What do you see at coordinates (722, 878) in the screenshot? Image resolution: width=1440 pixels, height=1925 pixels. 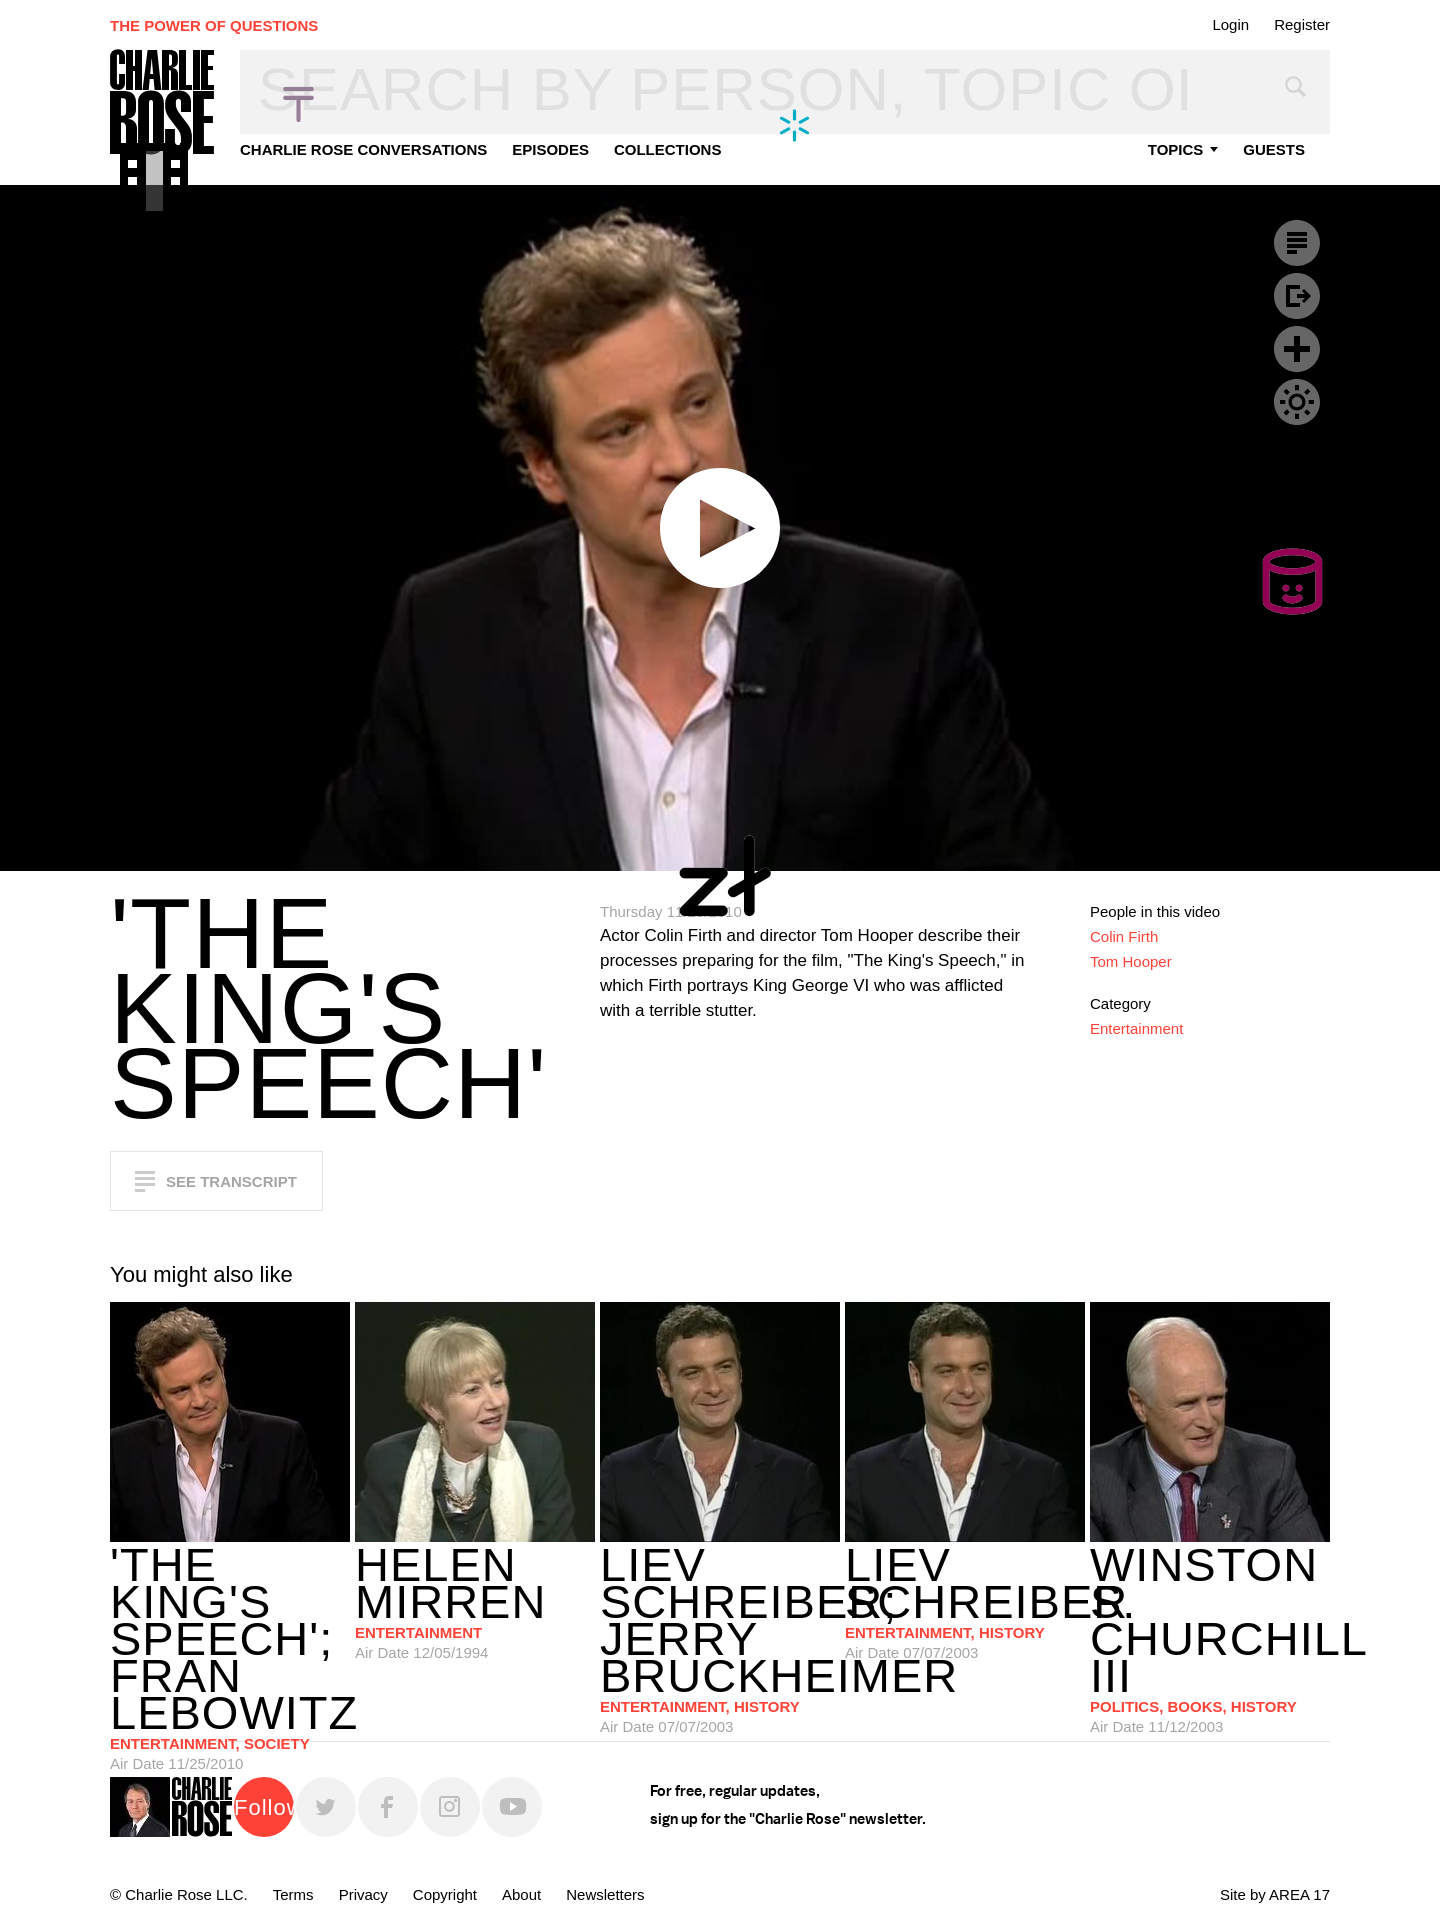 I see `indicates price or amount in Polish złoty` at bounding box center [722, 878].